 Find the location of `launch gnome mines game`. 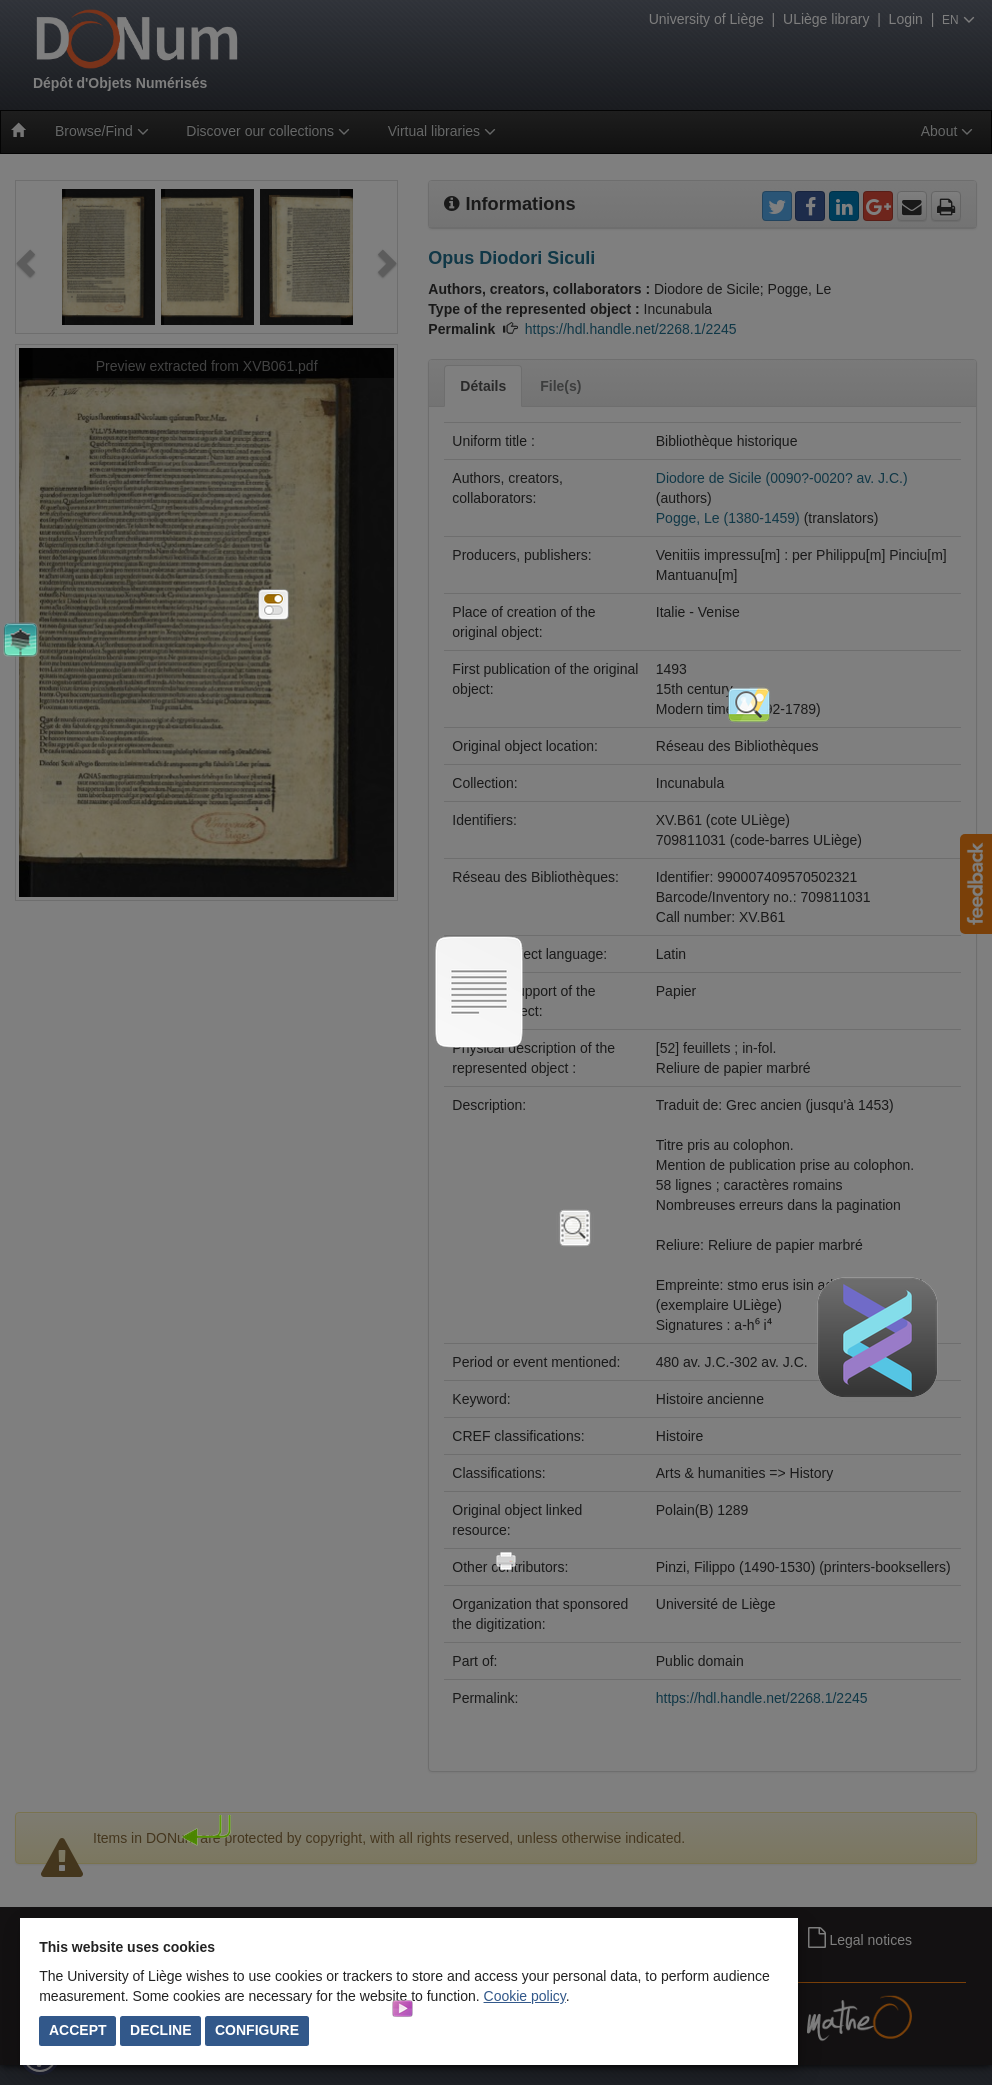

launch gnome mines game is located at coordinates (20, 639).